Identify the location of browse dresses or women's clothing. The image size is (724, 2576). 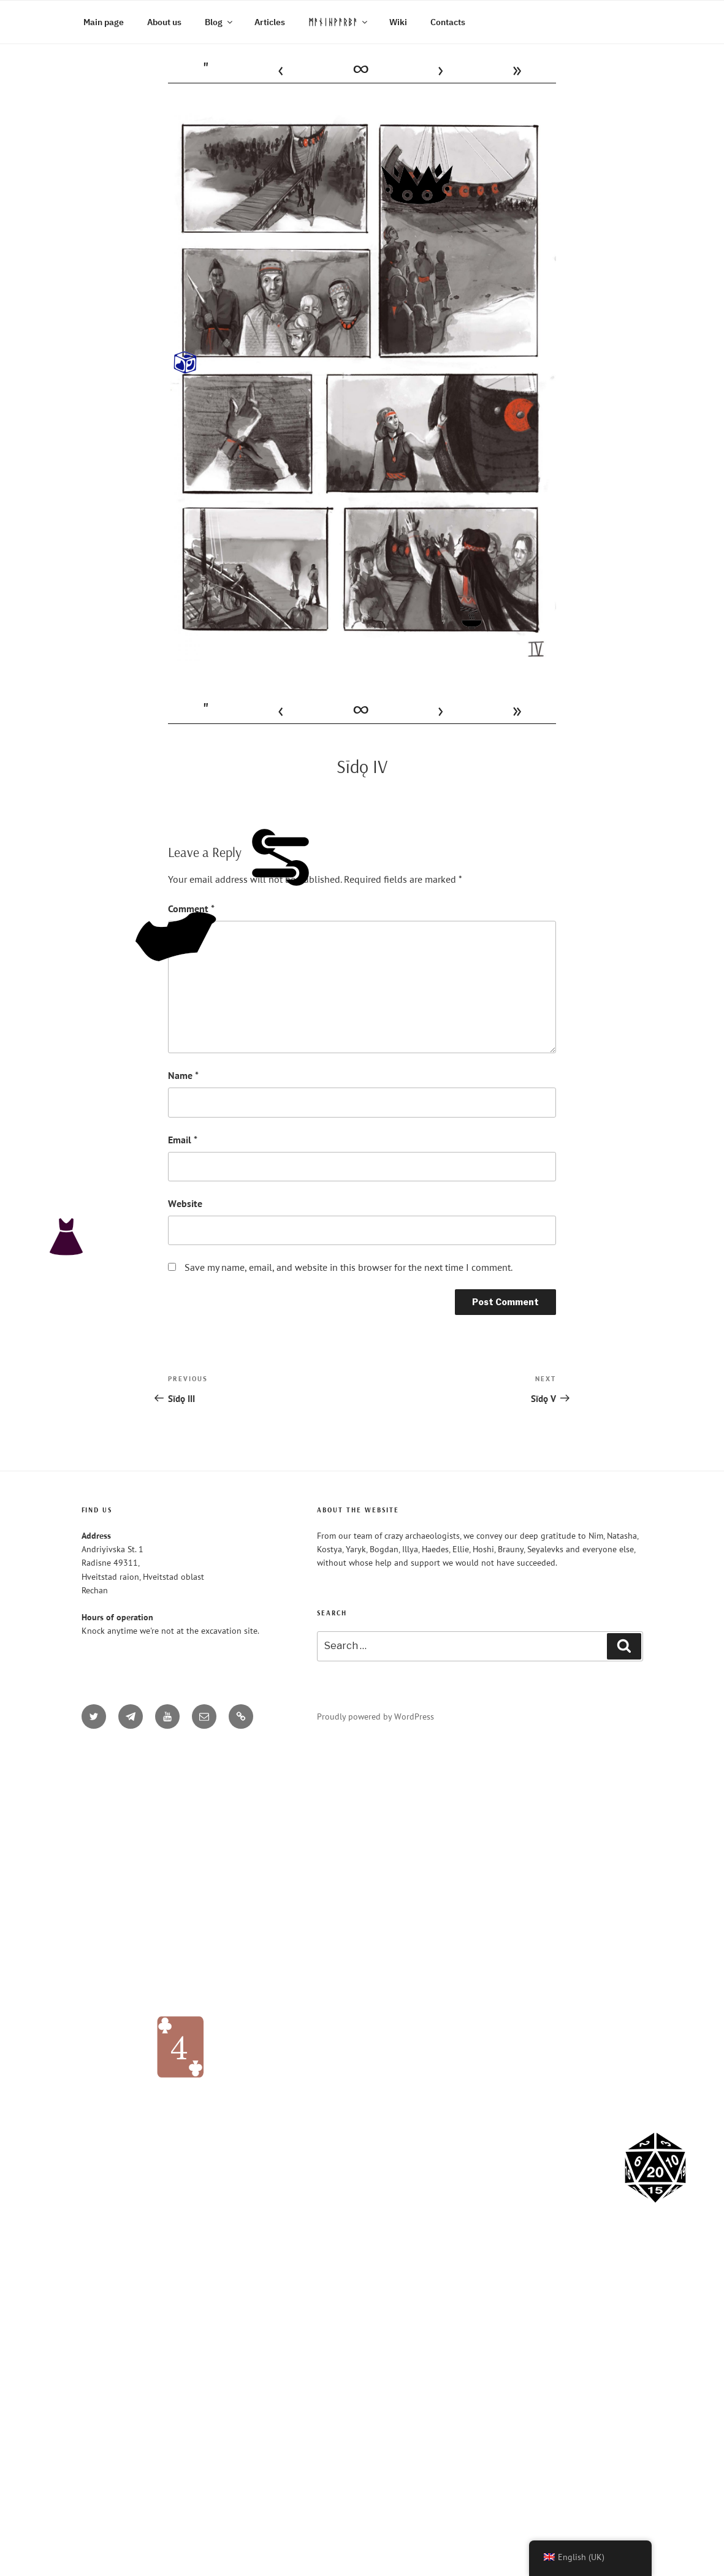
(66, 1236).